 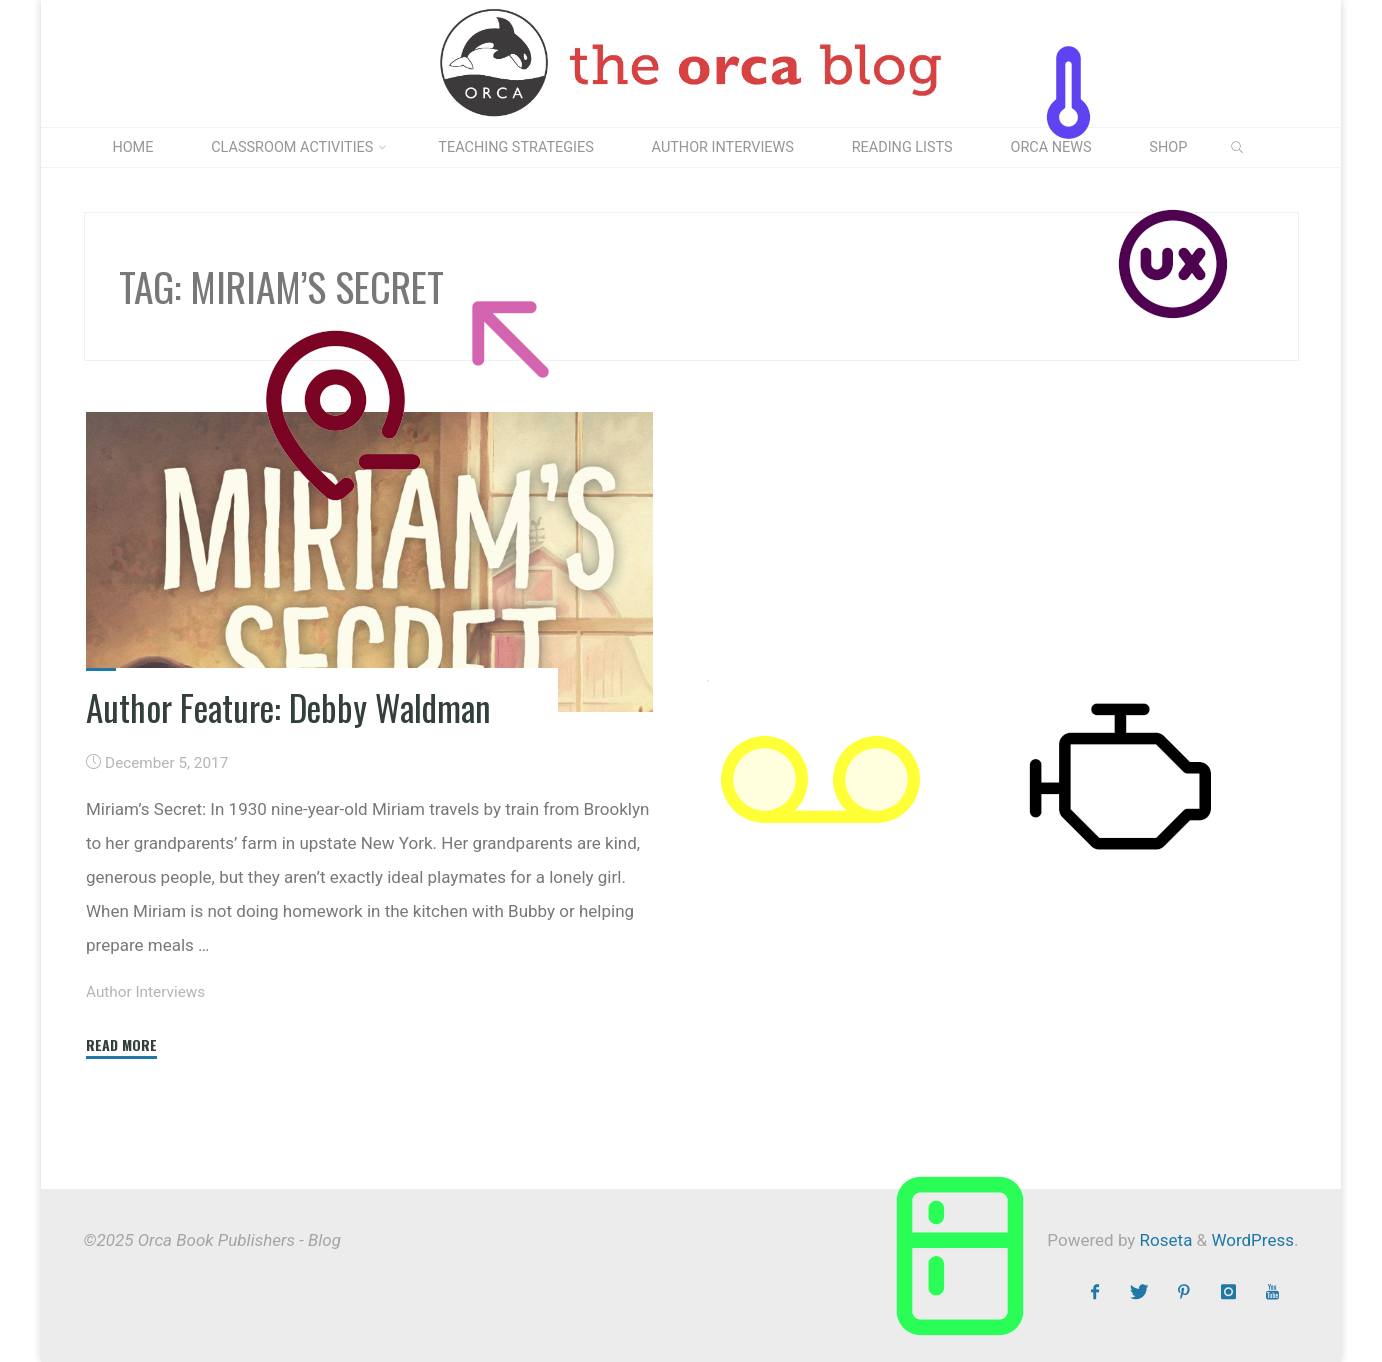 I want to click on navigate back or return to previous screen, so click(x=510, y=339).